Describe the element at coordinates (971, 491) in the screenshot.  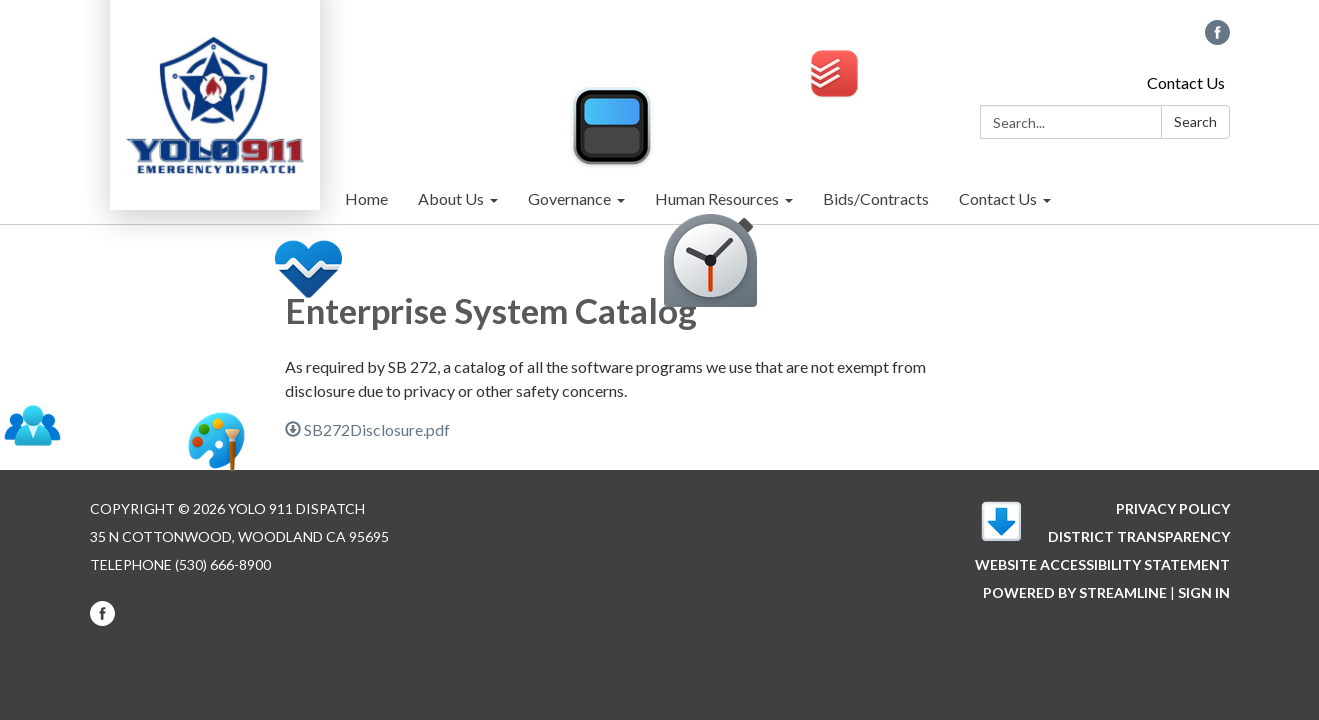
I see `download in progress indicator` at that location.